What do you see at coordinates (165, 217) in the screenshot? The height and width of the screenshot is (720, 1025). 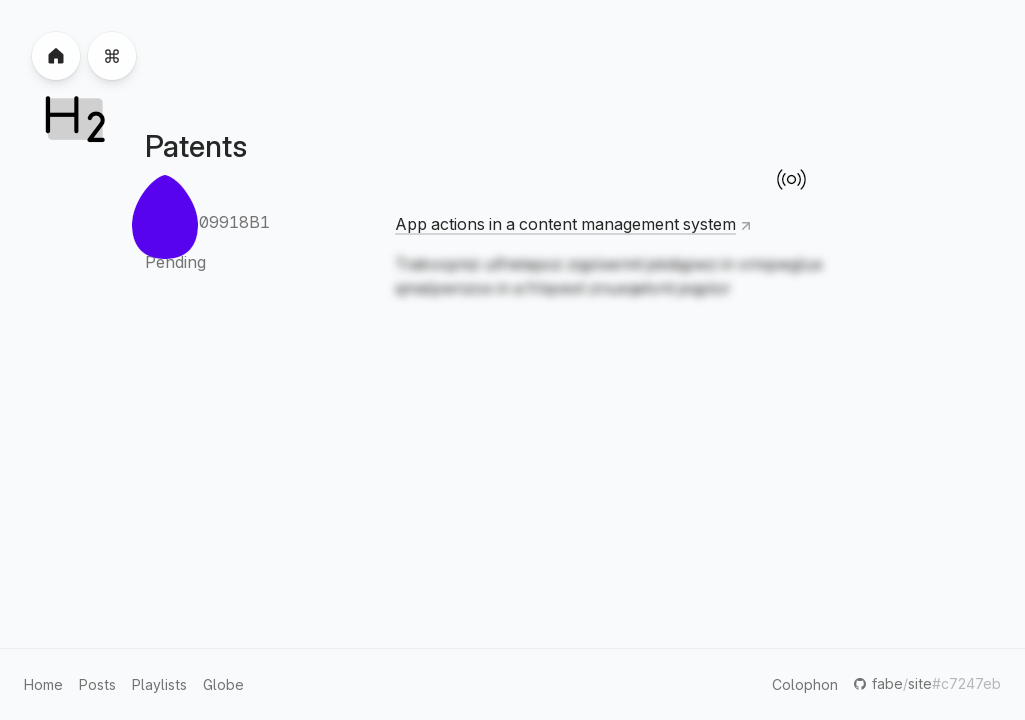 I see `indicates egg or egg-related content` at bounding box center [165, 217].